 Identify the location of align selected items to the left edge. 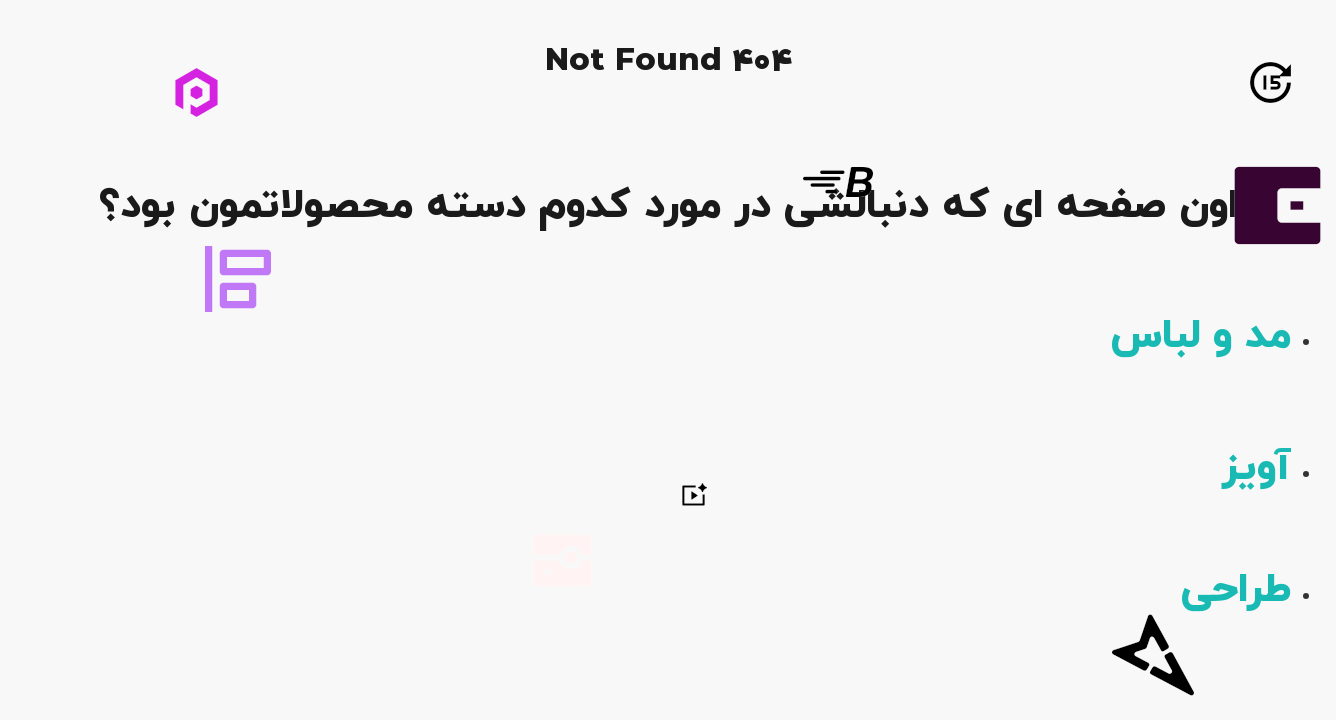
(238, 279).